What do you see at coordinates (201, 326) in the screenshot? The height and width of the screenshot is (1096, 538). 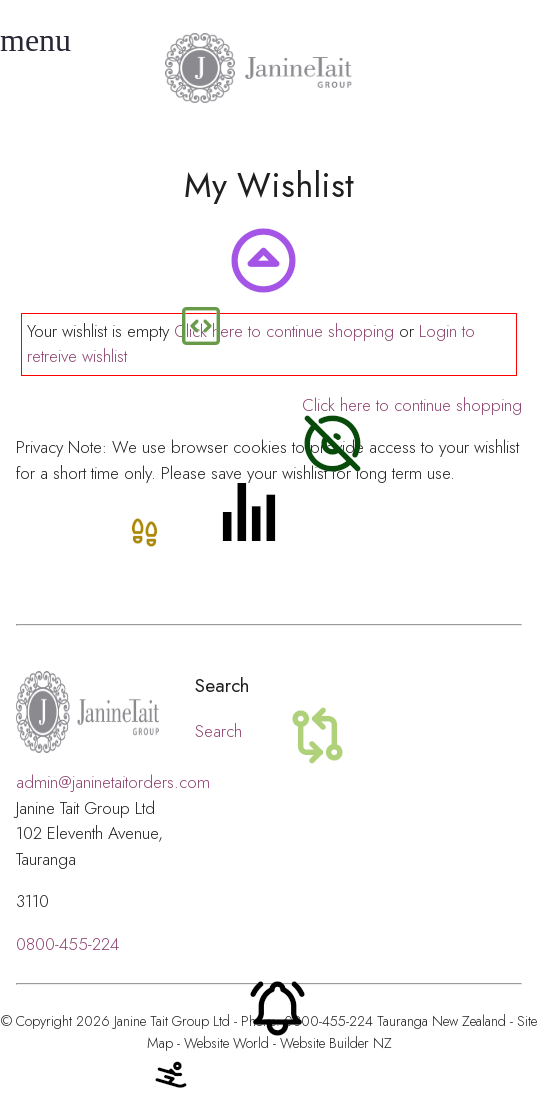 I see `view source code` at bounding box center [201, 326].